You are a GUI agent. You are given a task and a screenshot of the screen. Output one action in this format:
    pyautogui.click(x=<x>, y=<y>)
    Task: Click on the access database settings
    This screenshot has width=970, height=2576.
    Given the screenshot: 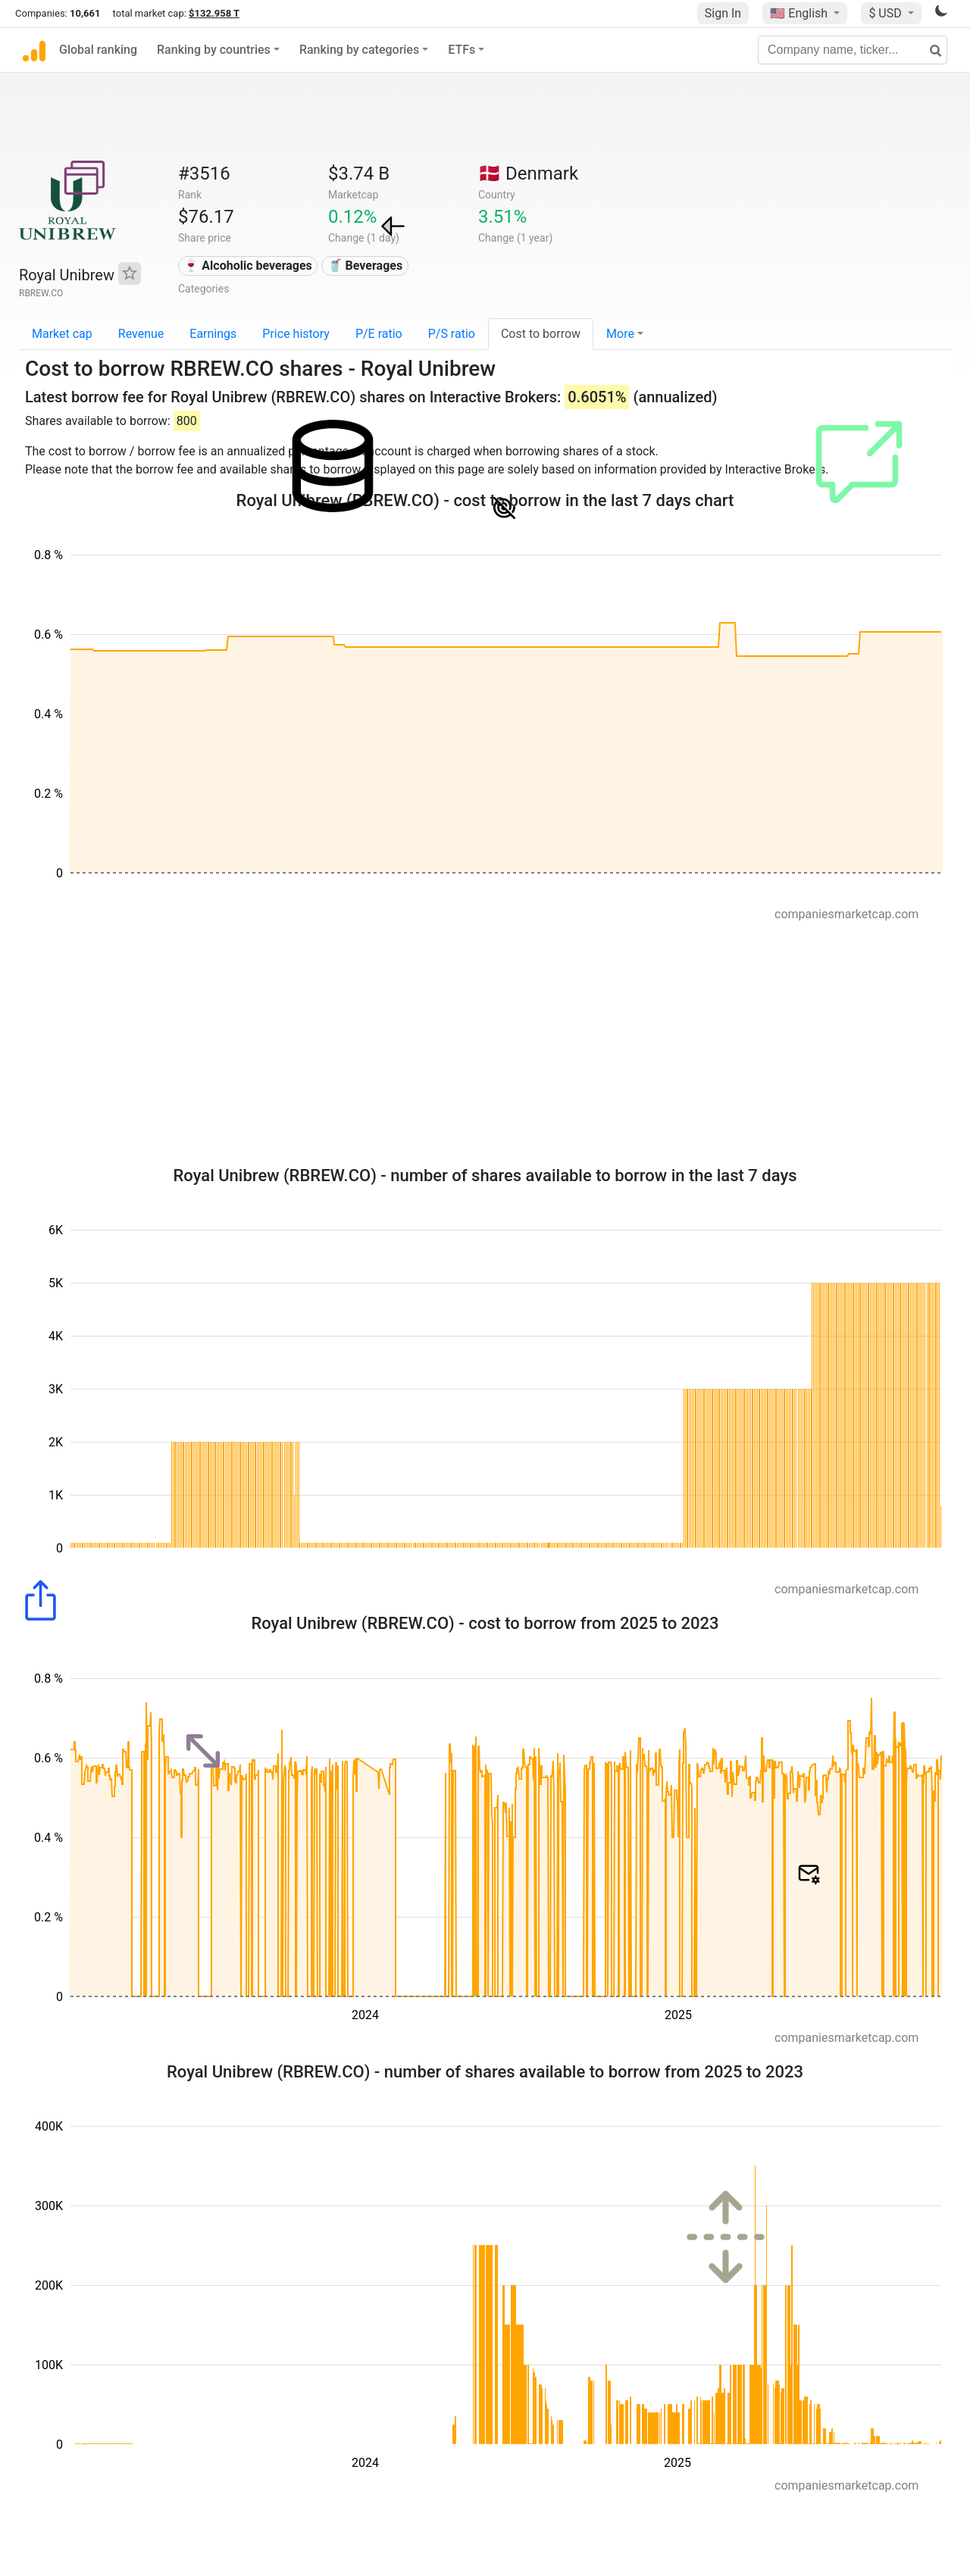 What is the action you would take?
    pyautogui.click(x=333, y=466)
    